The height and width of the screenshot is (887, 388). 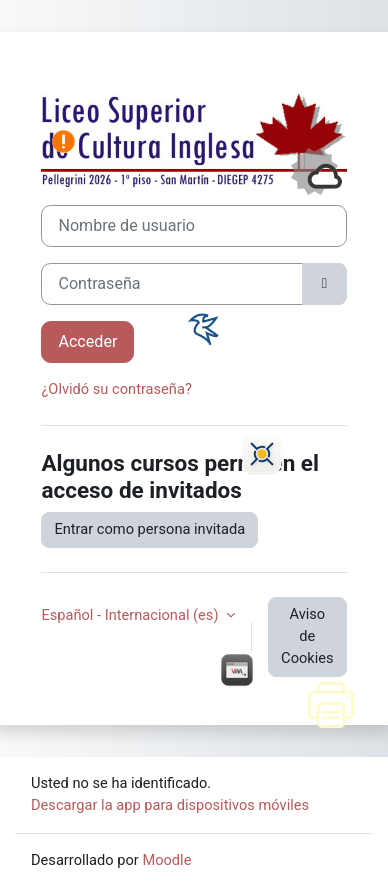 What do you see at coordinates (237, 670) in the screenshot?
I see `access virtual machine migration settings` at bounding box center [237, 670].